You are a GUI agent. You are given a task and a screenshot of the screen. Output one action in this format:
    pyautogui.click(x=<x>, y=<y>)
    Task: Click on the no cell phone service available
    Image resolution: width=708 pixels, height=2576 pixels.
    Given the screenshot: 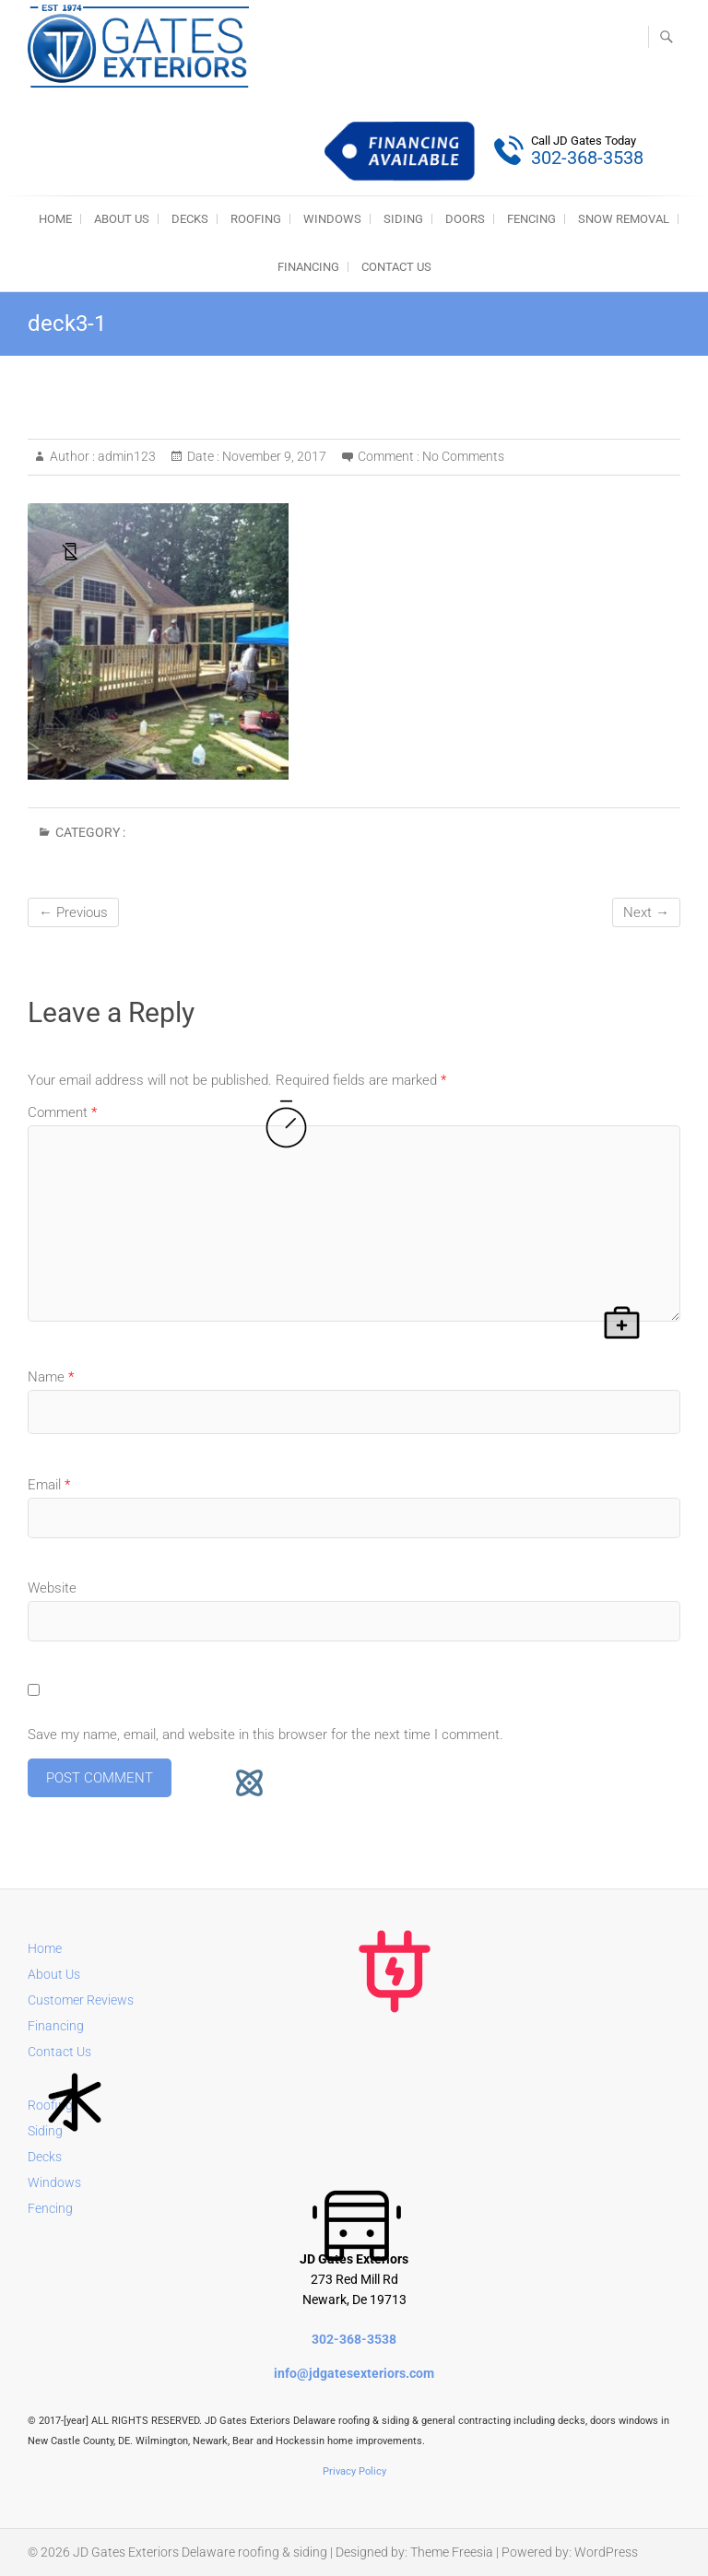 What is the action you would take?
    pyautogui.click(x=70, y=551)
    